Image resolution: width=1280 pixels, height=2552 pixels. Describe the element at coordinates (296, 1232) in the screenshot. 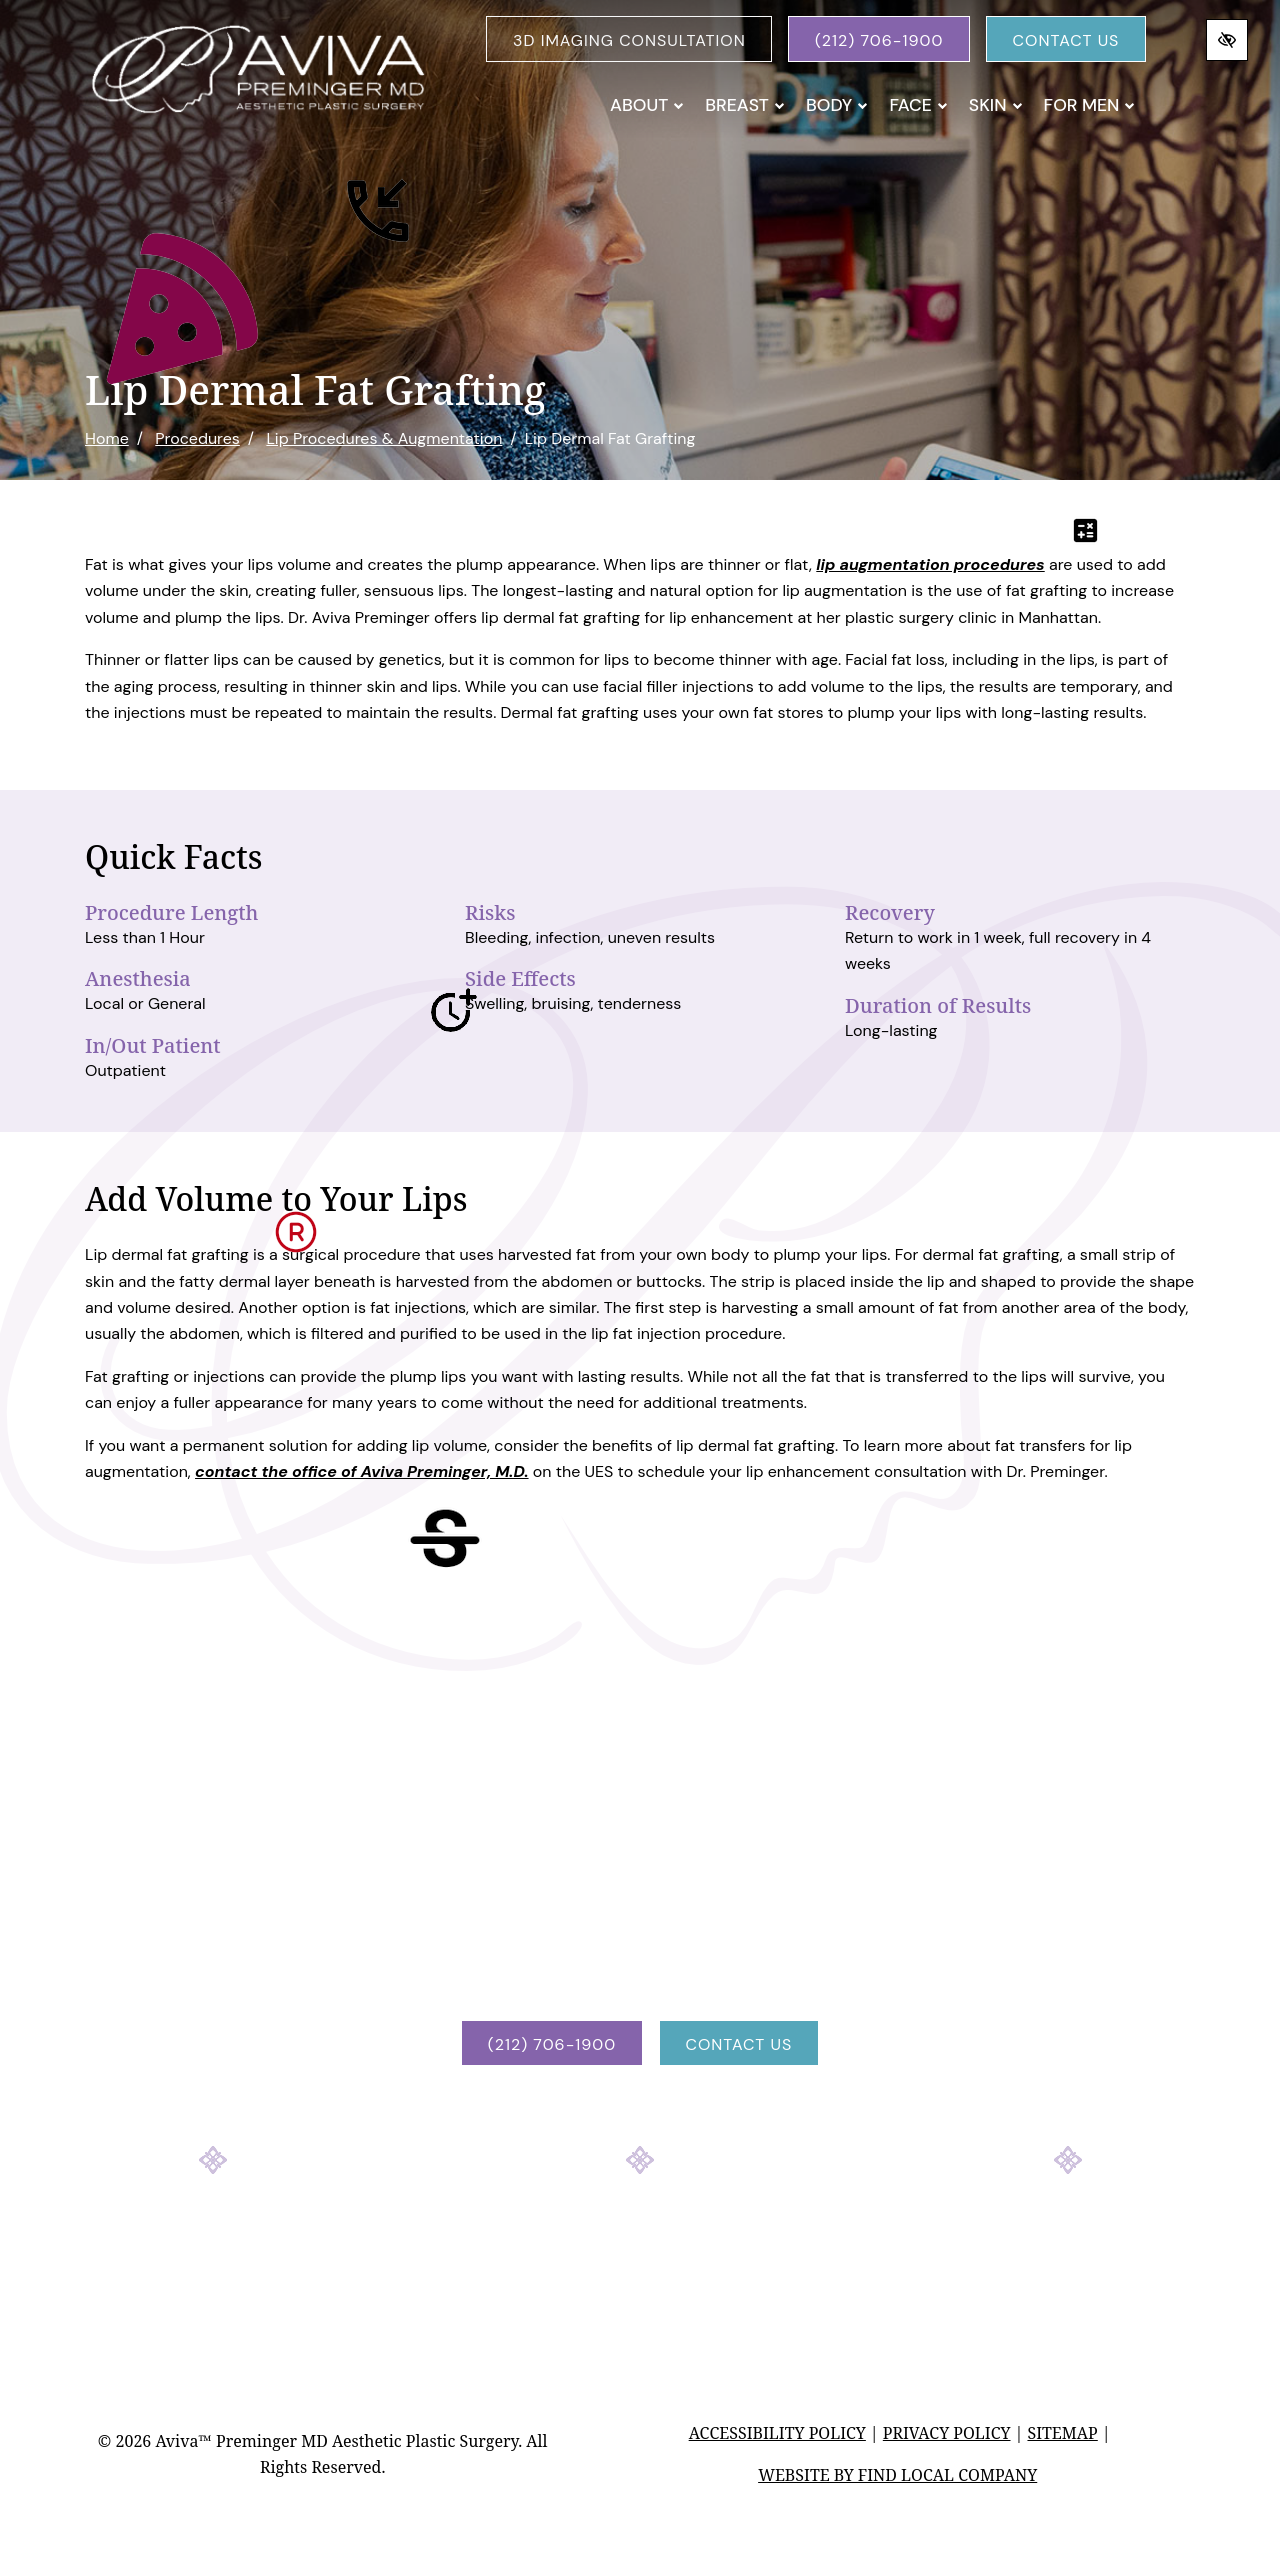

I see `indicates registered trademark status` at that location.